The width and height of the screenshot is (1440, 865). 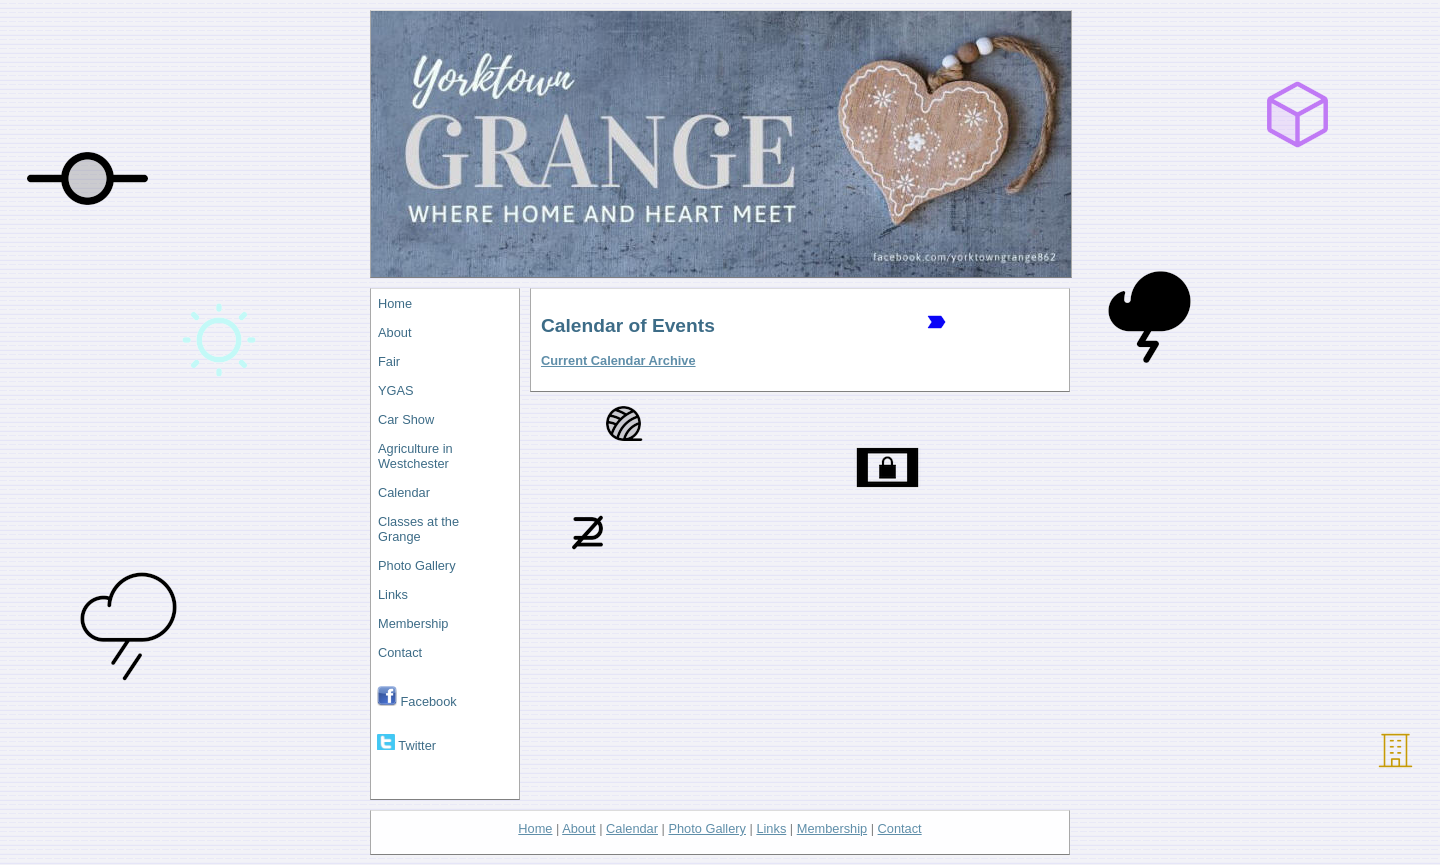 What do you see at coordinates (87, 178) in the screenshot?
I see `view commit history` at bounding box center [87, 178].